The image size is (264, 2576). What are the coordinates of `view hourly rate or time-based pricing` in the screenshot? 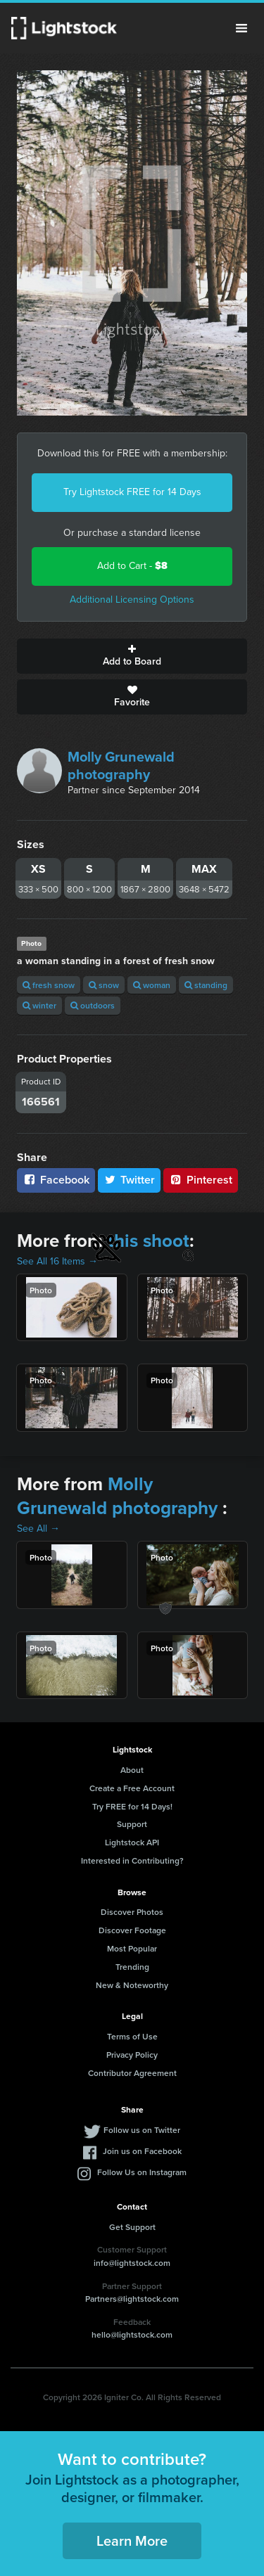 It's located at (188, 1255).